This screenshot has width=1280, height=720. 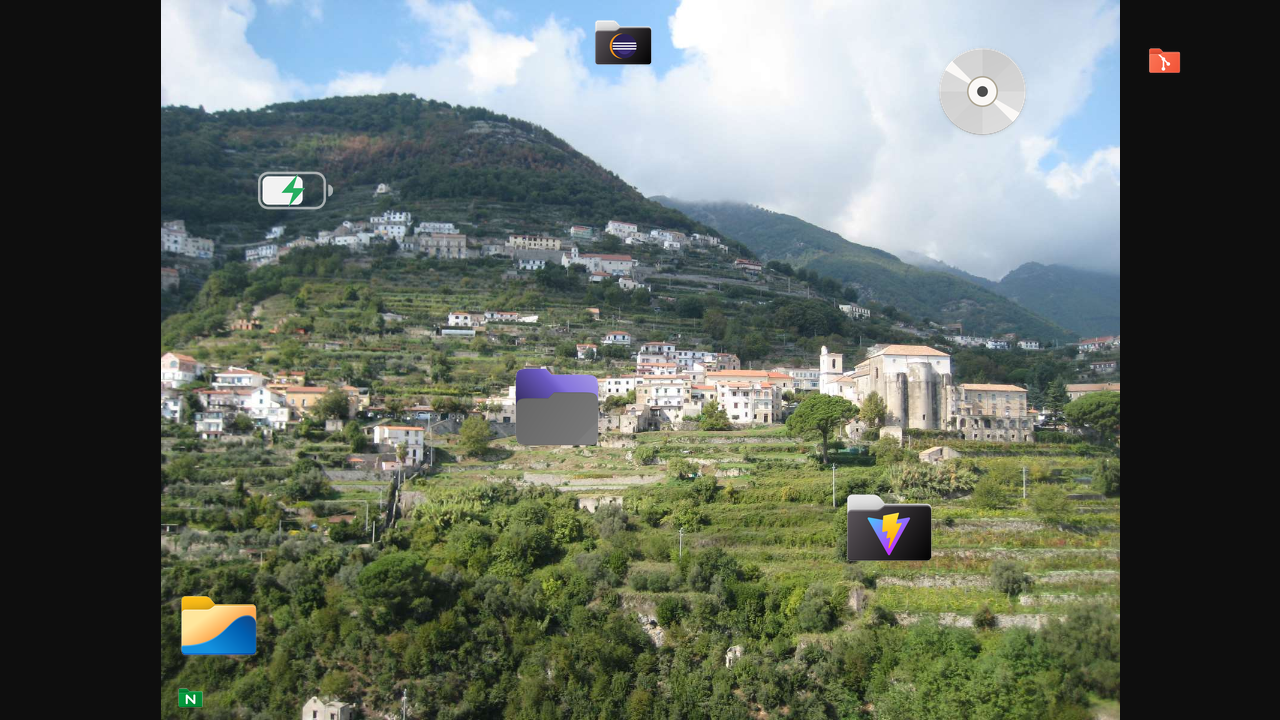 I want to click on an open folder in the file system, so click(x=557, y=407).